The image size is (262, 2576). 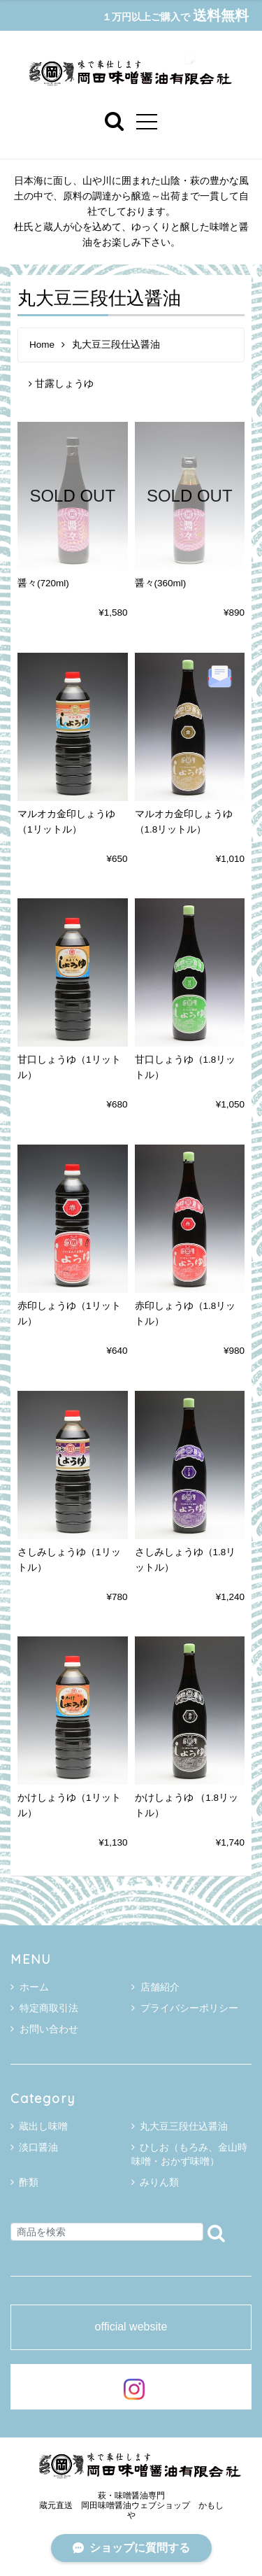 What do you see at coordinates (219, 677) in the screenshot?
I see `mark email as read` at bounding box center [219, 677].